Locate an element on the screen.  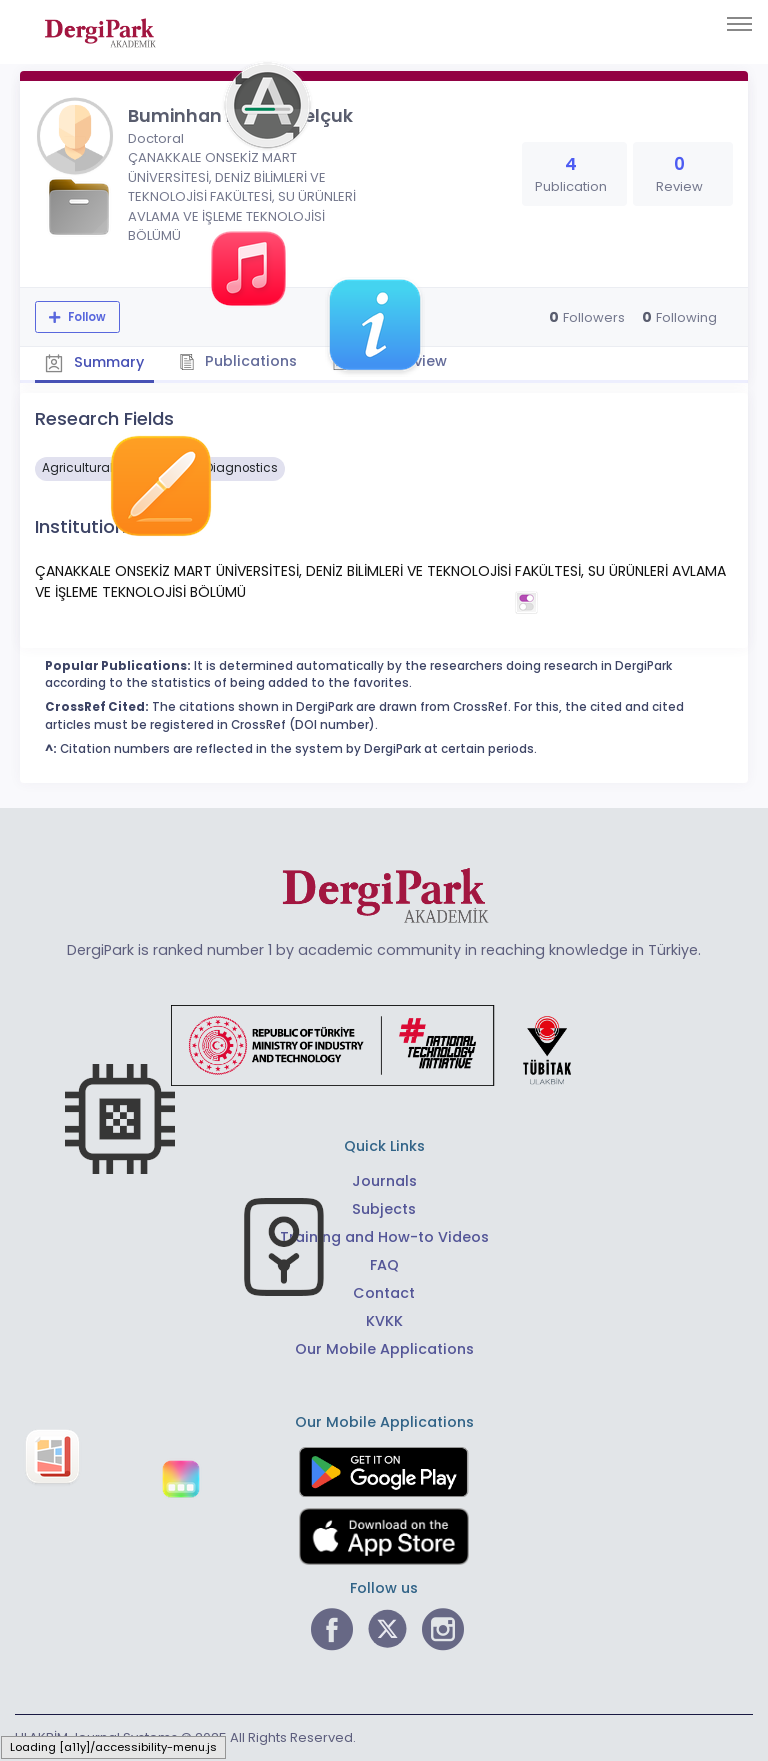
access Time Machine backups is located at coordinates (287, 1247).